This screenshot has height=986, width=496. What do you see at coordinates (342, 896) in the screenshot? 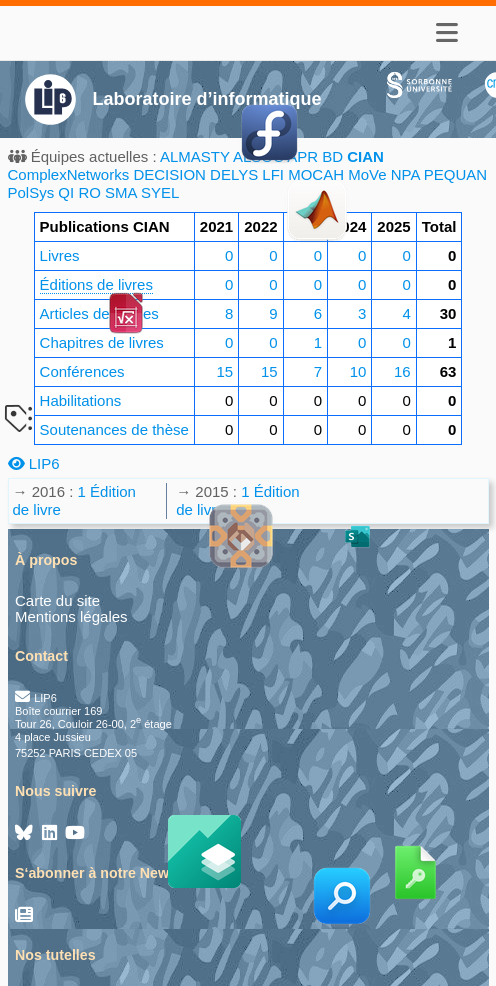
I see `open search settings or preferences` at bounding box center [342, 896].